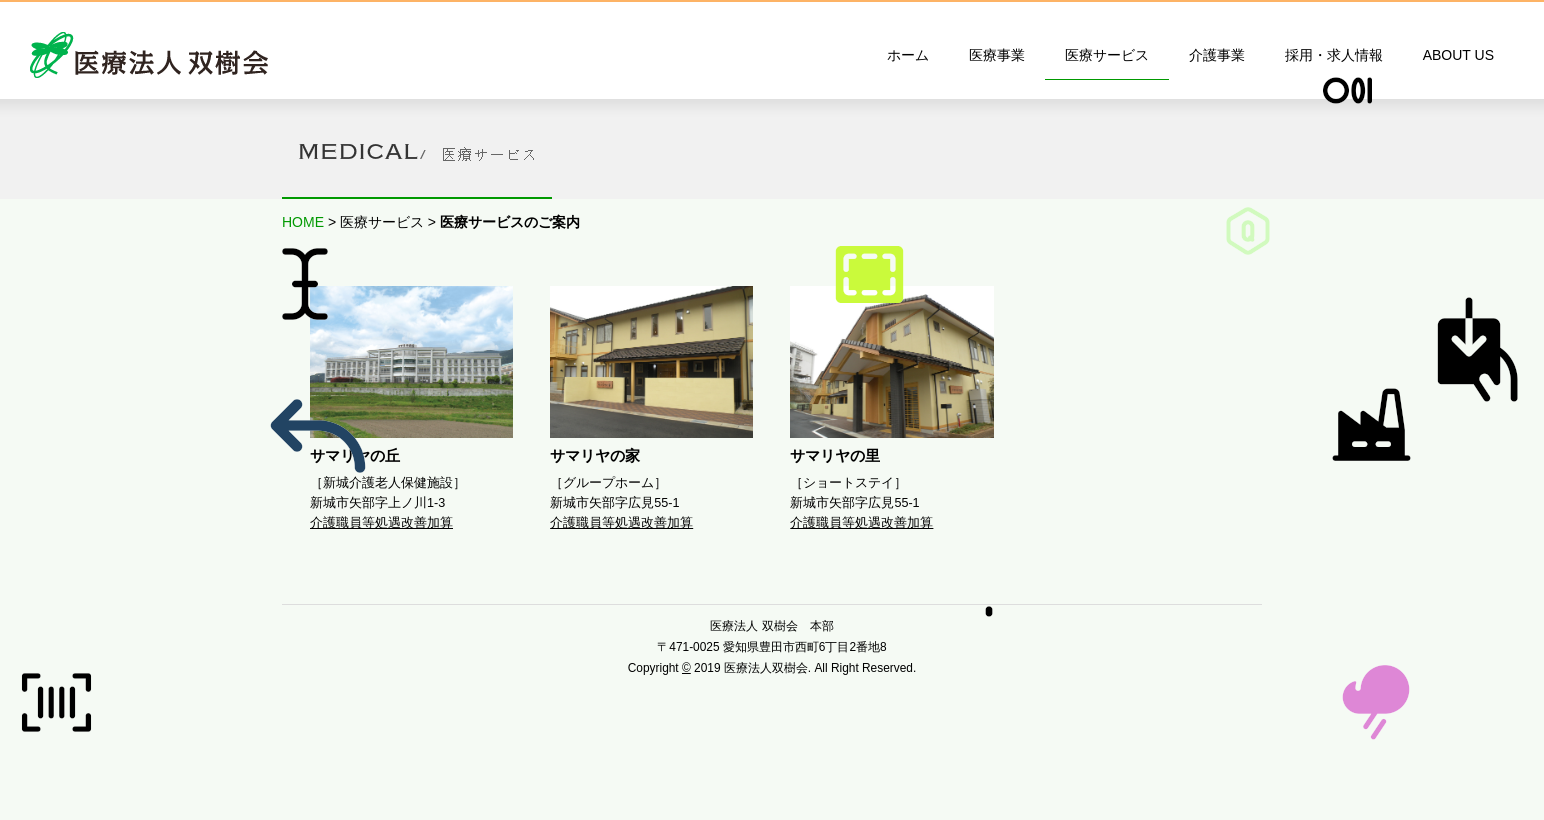 The image size is (1544, 820). I want to click on select or define a rectangular area, so click(869, 274).